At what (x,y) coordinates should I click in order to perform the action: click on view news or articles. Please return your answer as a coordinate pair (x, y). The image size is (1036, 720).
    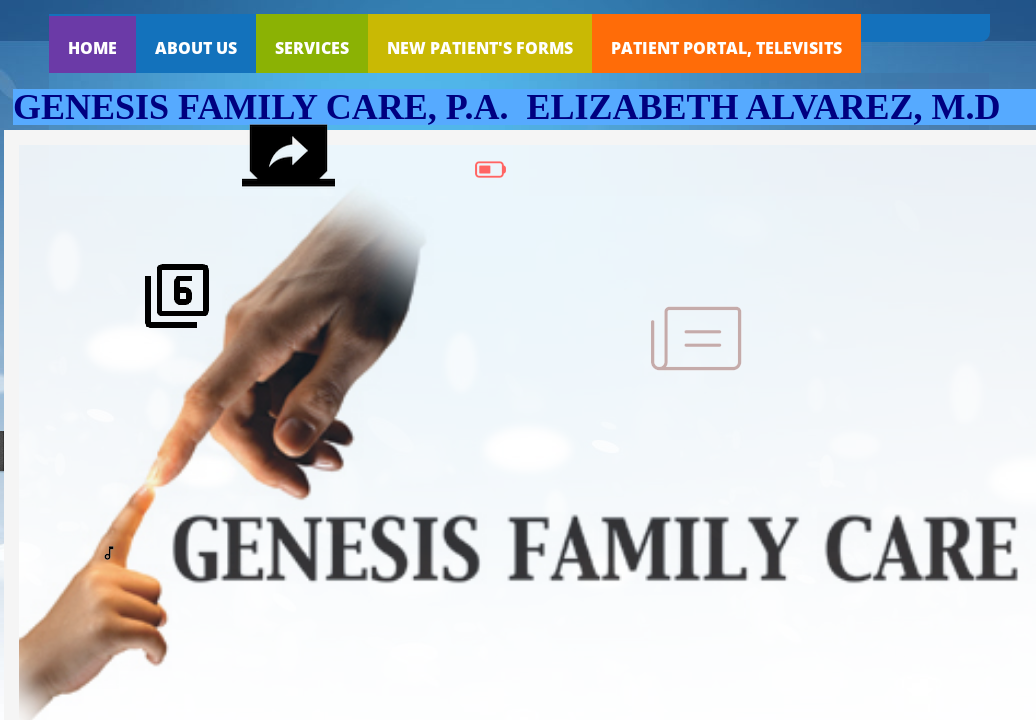
    Looking at the image, I should click on (699, 338).